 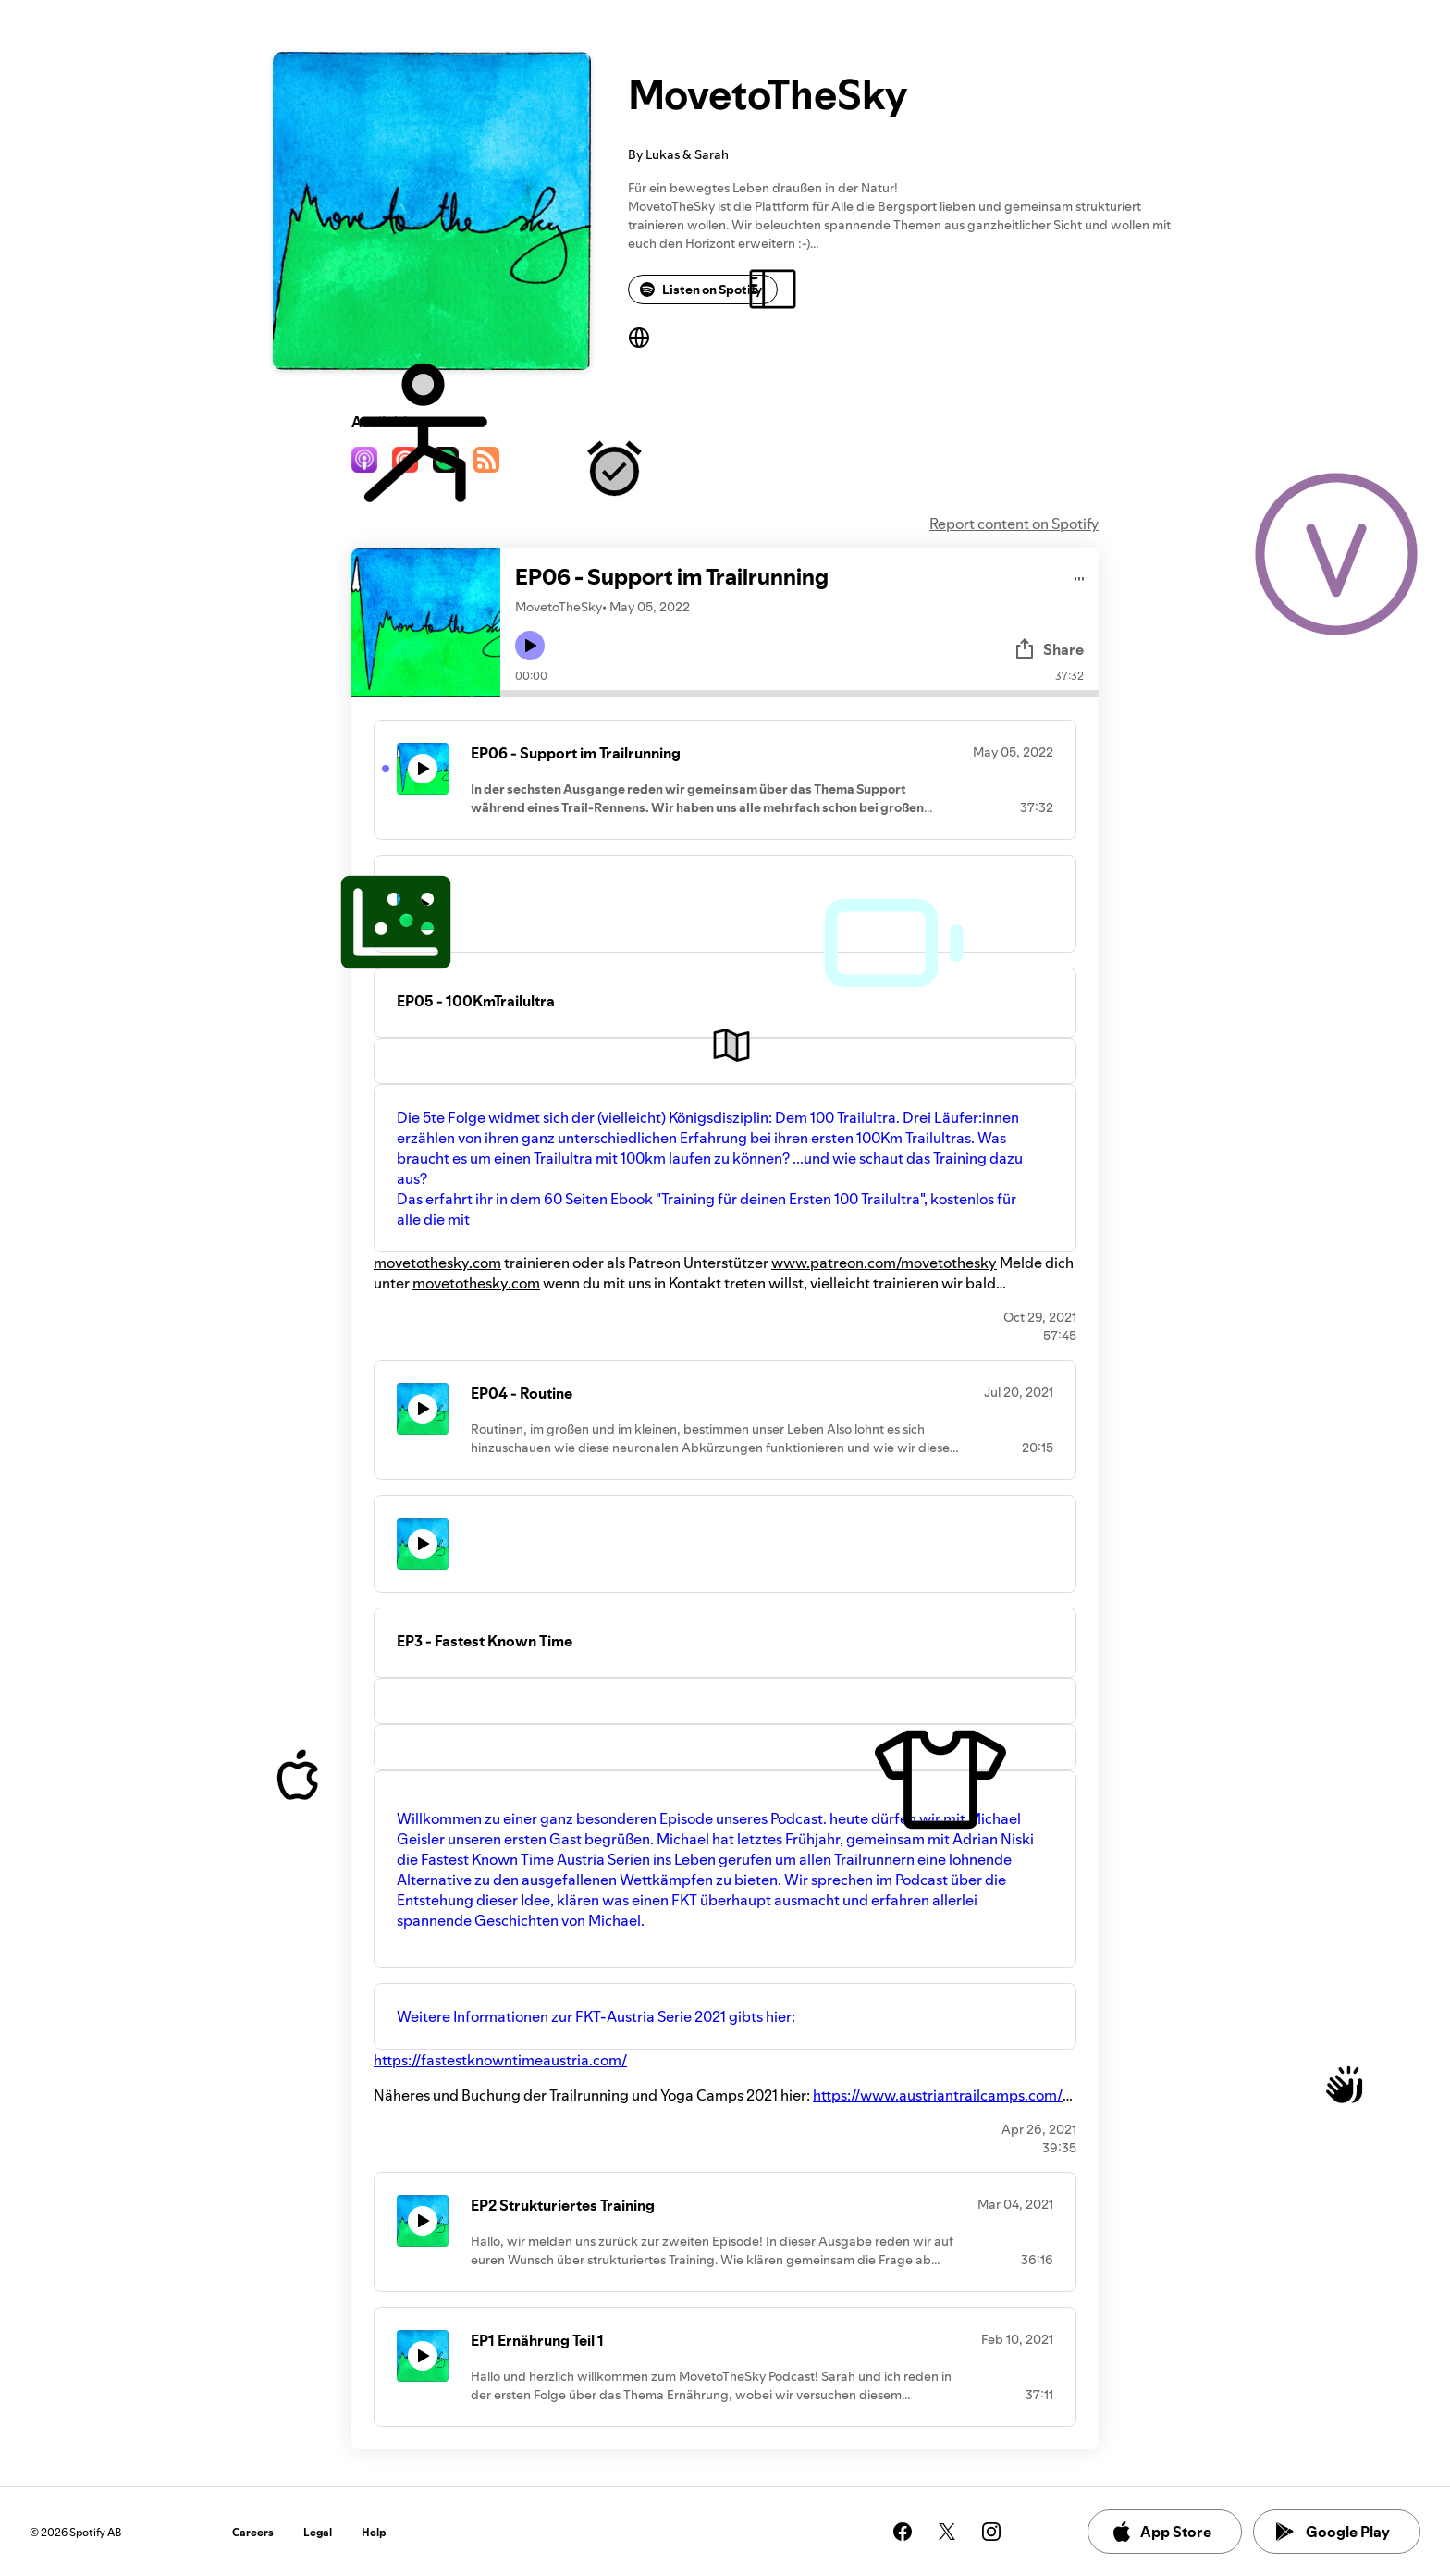 What do you see at coordinates (423, 438) in the screenshot?
I see `access tai chi or meditation exercises` at bounding box center [423, 438].